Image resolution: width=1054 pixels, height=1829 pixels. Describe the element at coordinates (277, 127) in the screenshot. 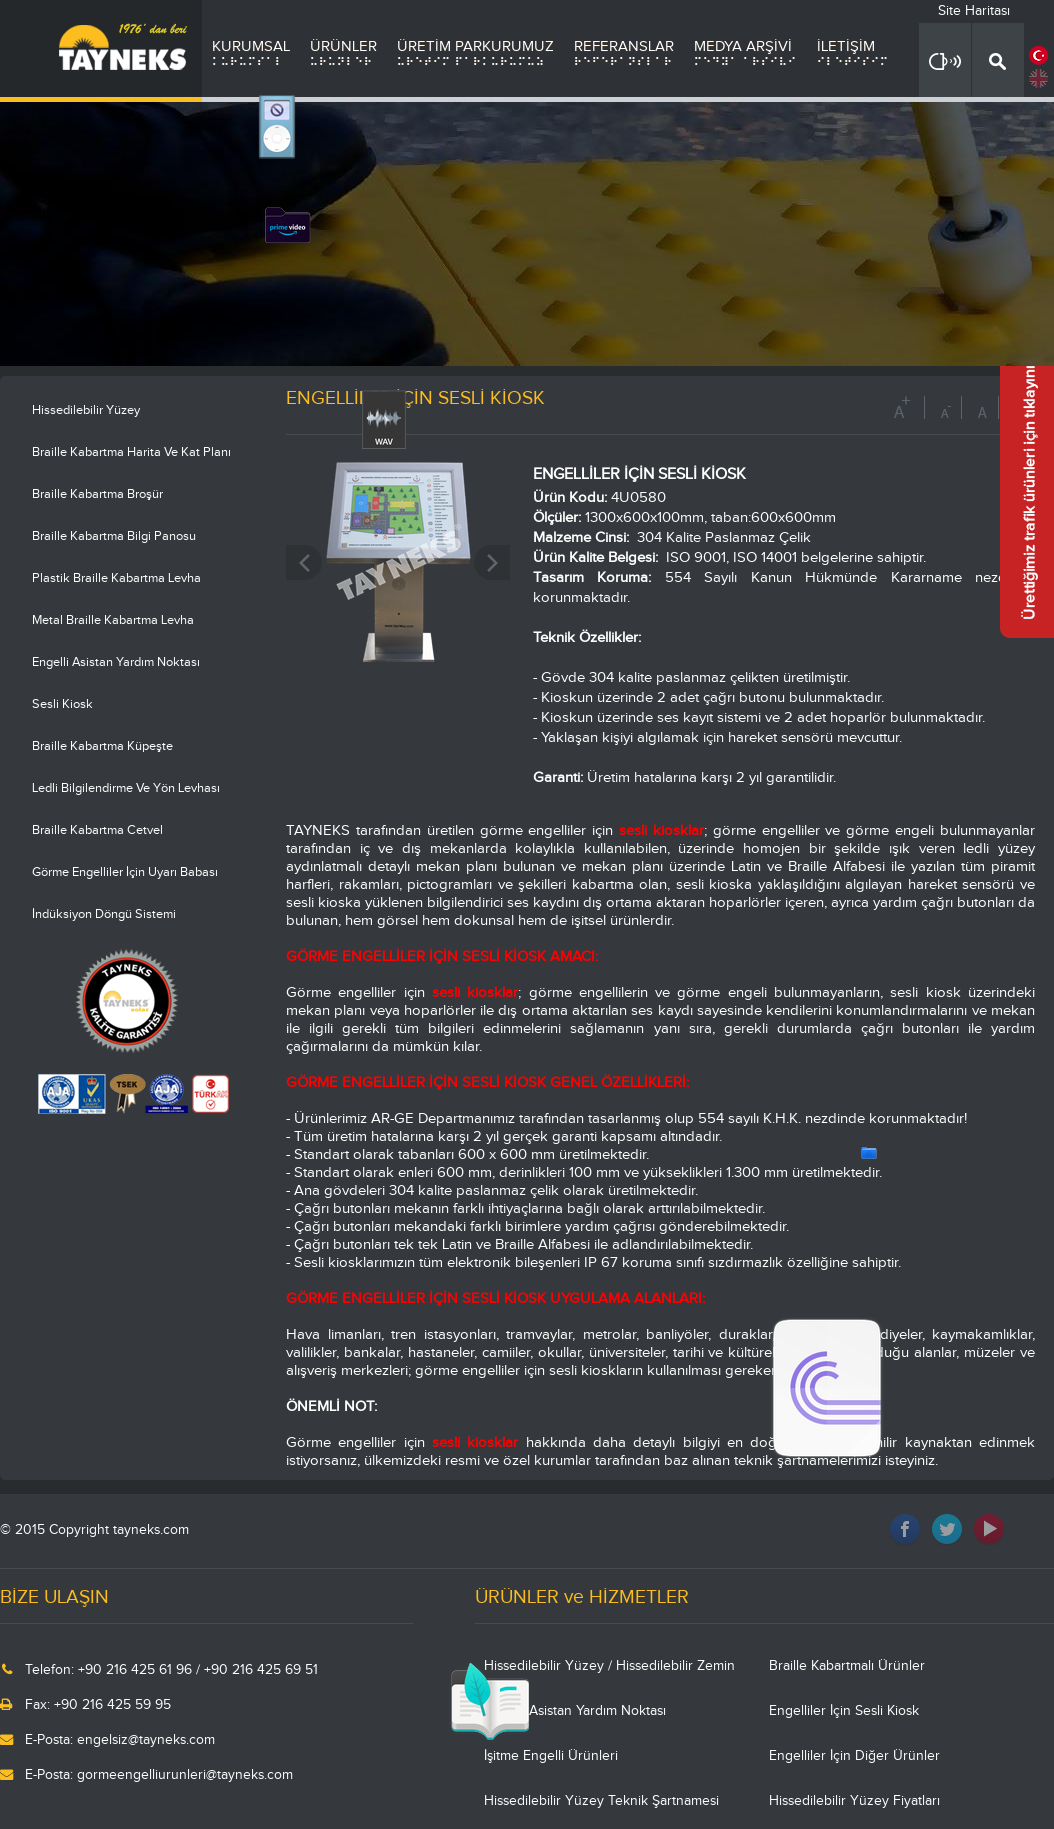

I see `iPod mini device not connected or unavailable` at that location.